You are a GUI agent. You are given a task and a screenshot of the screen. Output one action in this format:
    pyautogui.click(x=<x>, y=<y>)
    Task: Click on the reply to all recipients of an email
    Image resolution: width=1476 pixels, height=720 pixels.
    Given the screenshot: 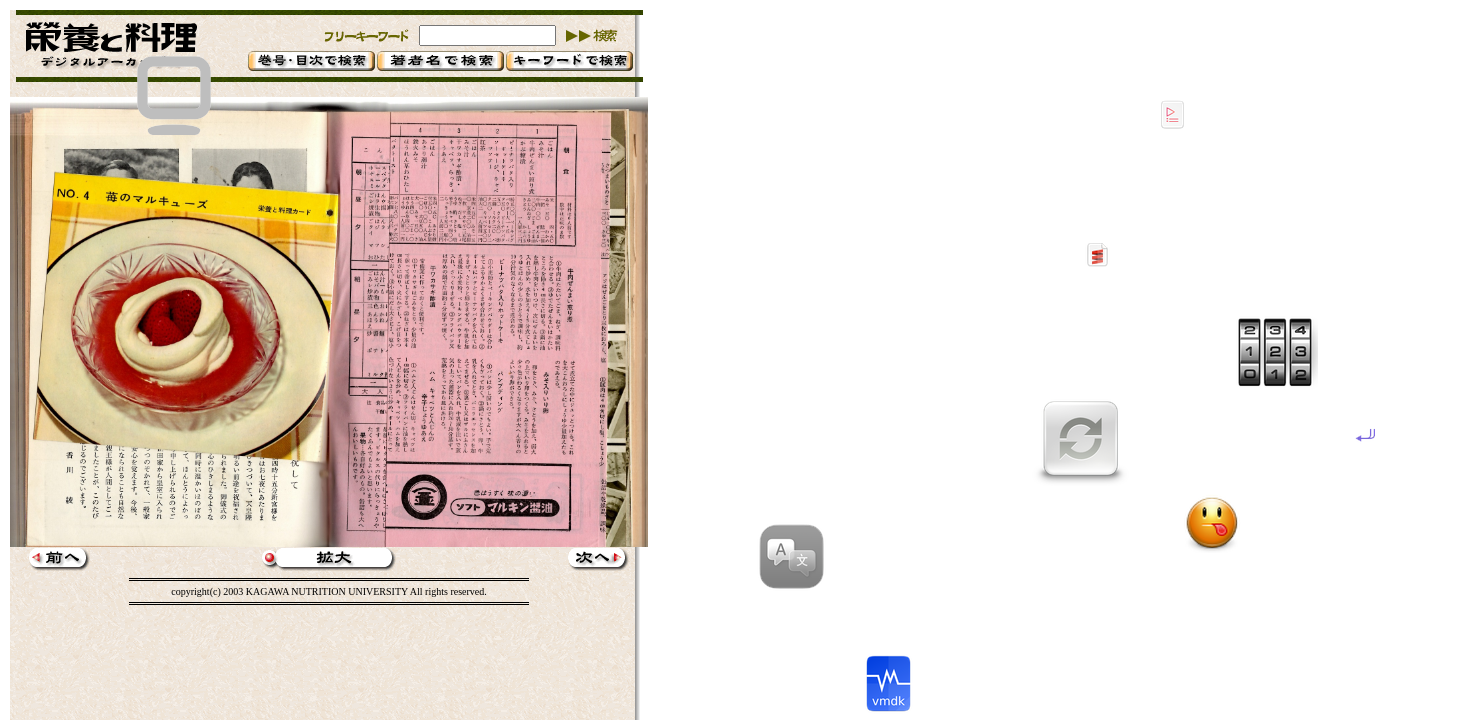 What is the action you would take?
    pyautogui.click(x=1365, y=434)
    